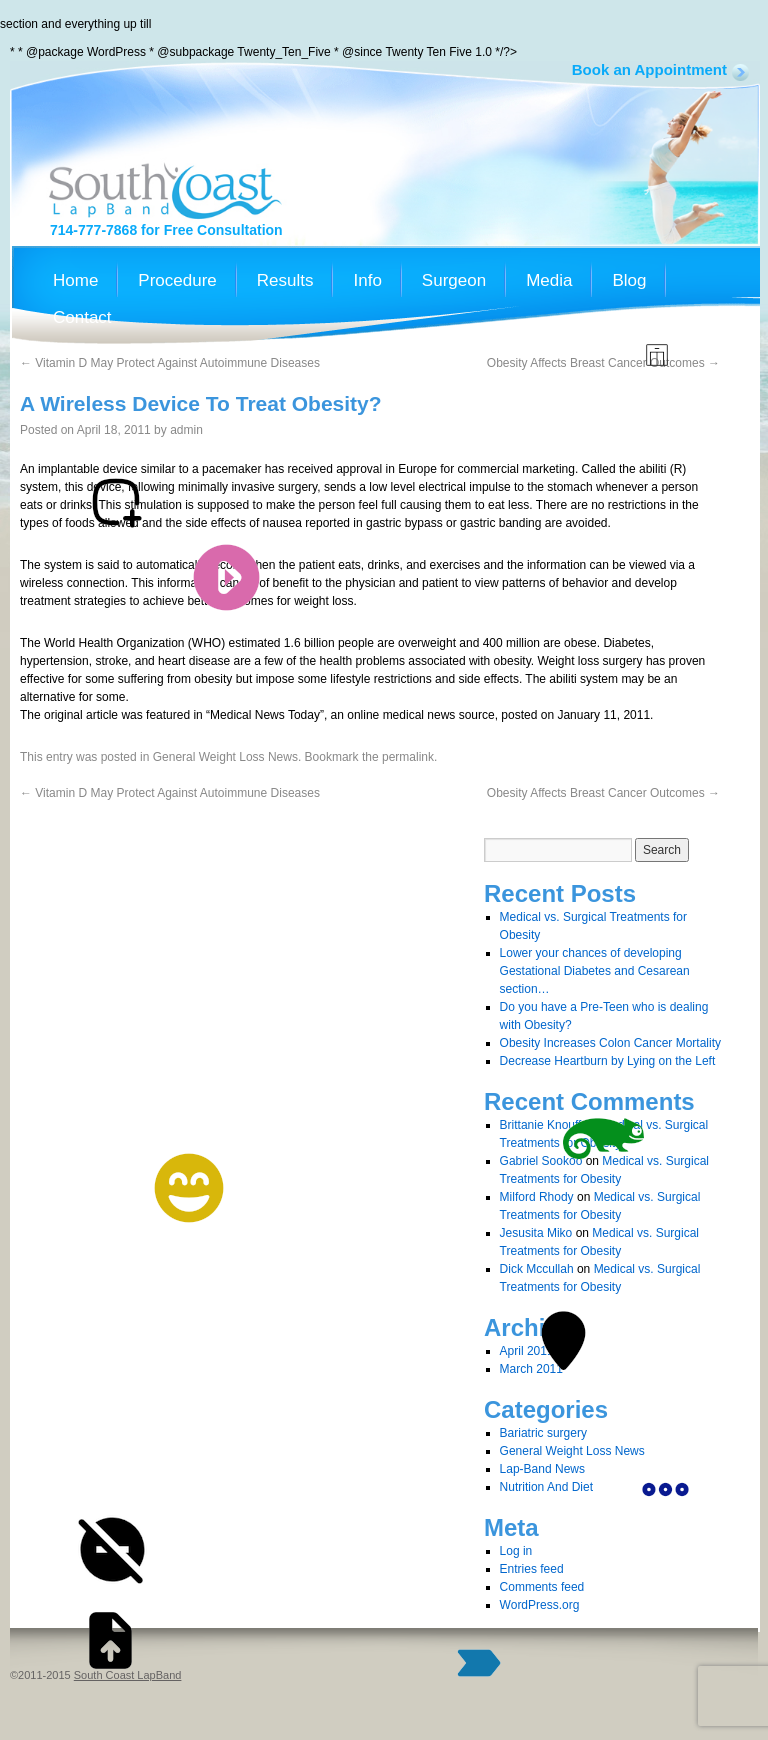 The height and width of the screenshot is (1740, 768). I want to click on disable do not disturb mode, so click(112, 1549).